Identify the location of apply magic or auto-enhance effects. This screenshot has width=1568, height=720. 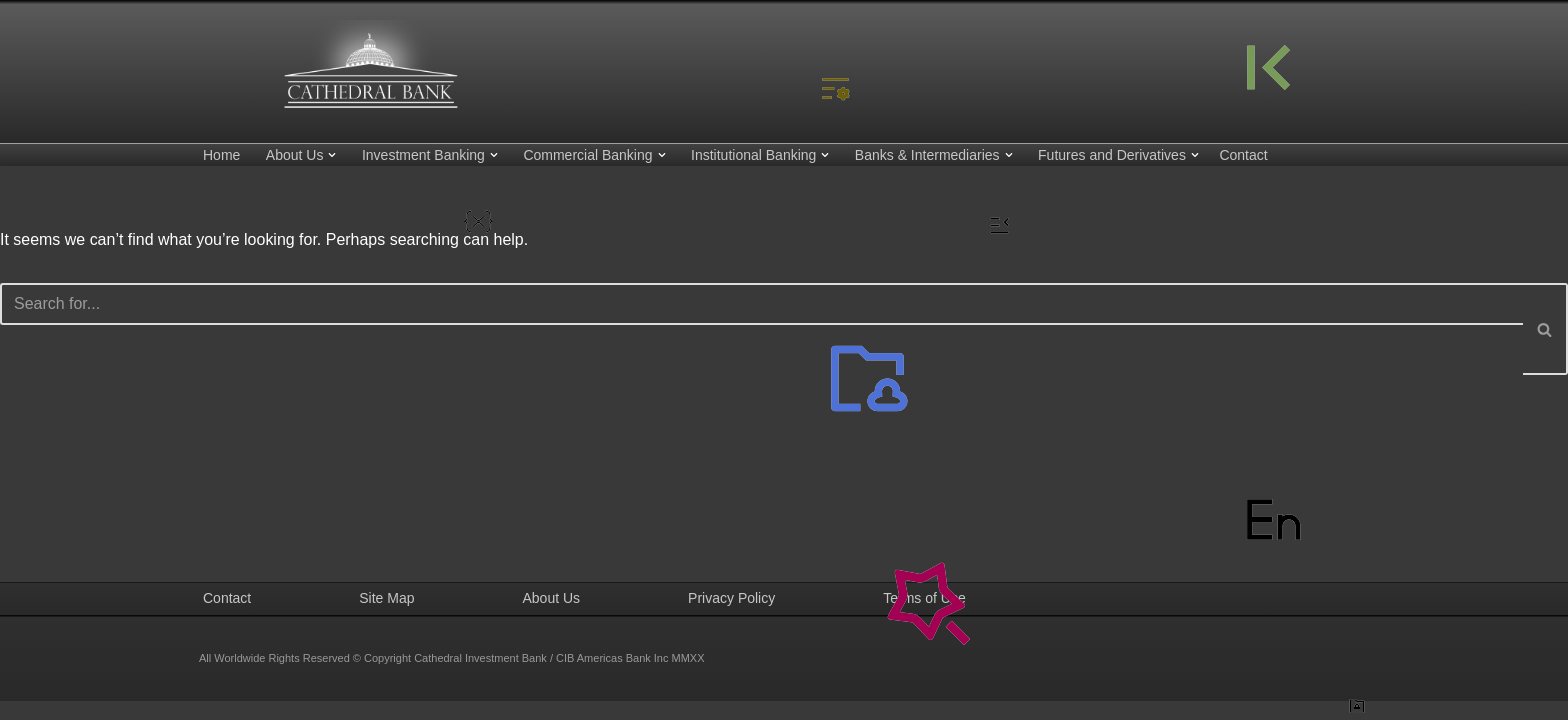
(928, 603).